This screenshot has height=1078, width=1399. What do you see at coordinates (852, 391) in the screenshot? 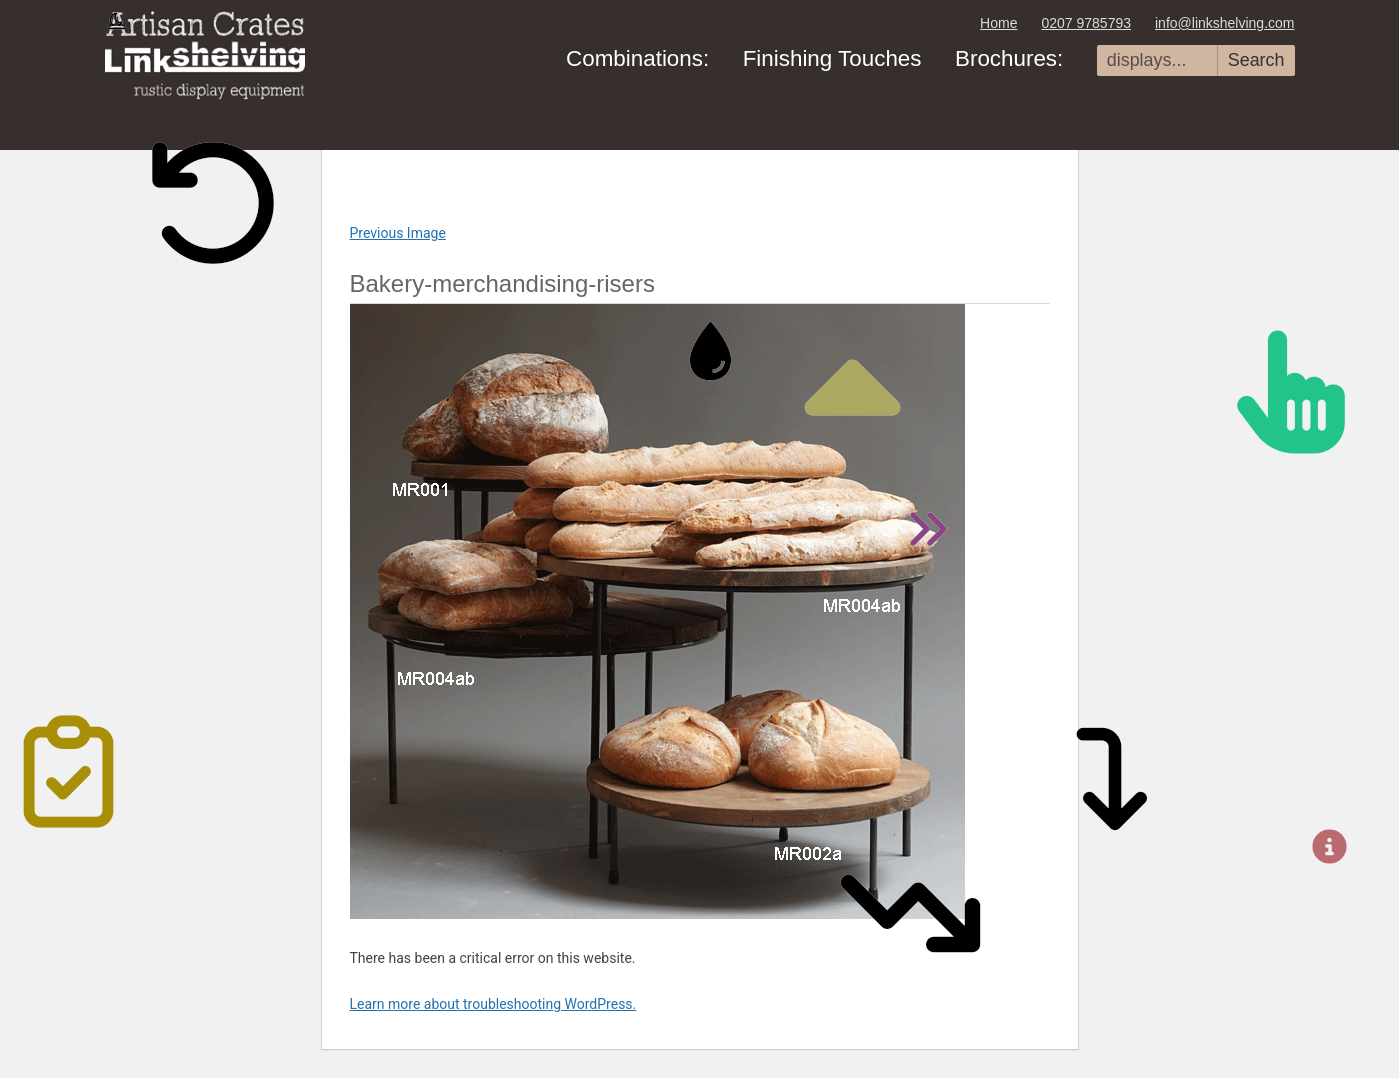
I see `collapse an expanded section` at bounding box center [852, 391].